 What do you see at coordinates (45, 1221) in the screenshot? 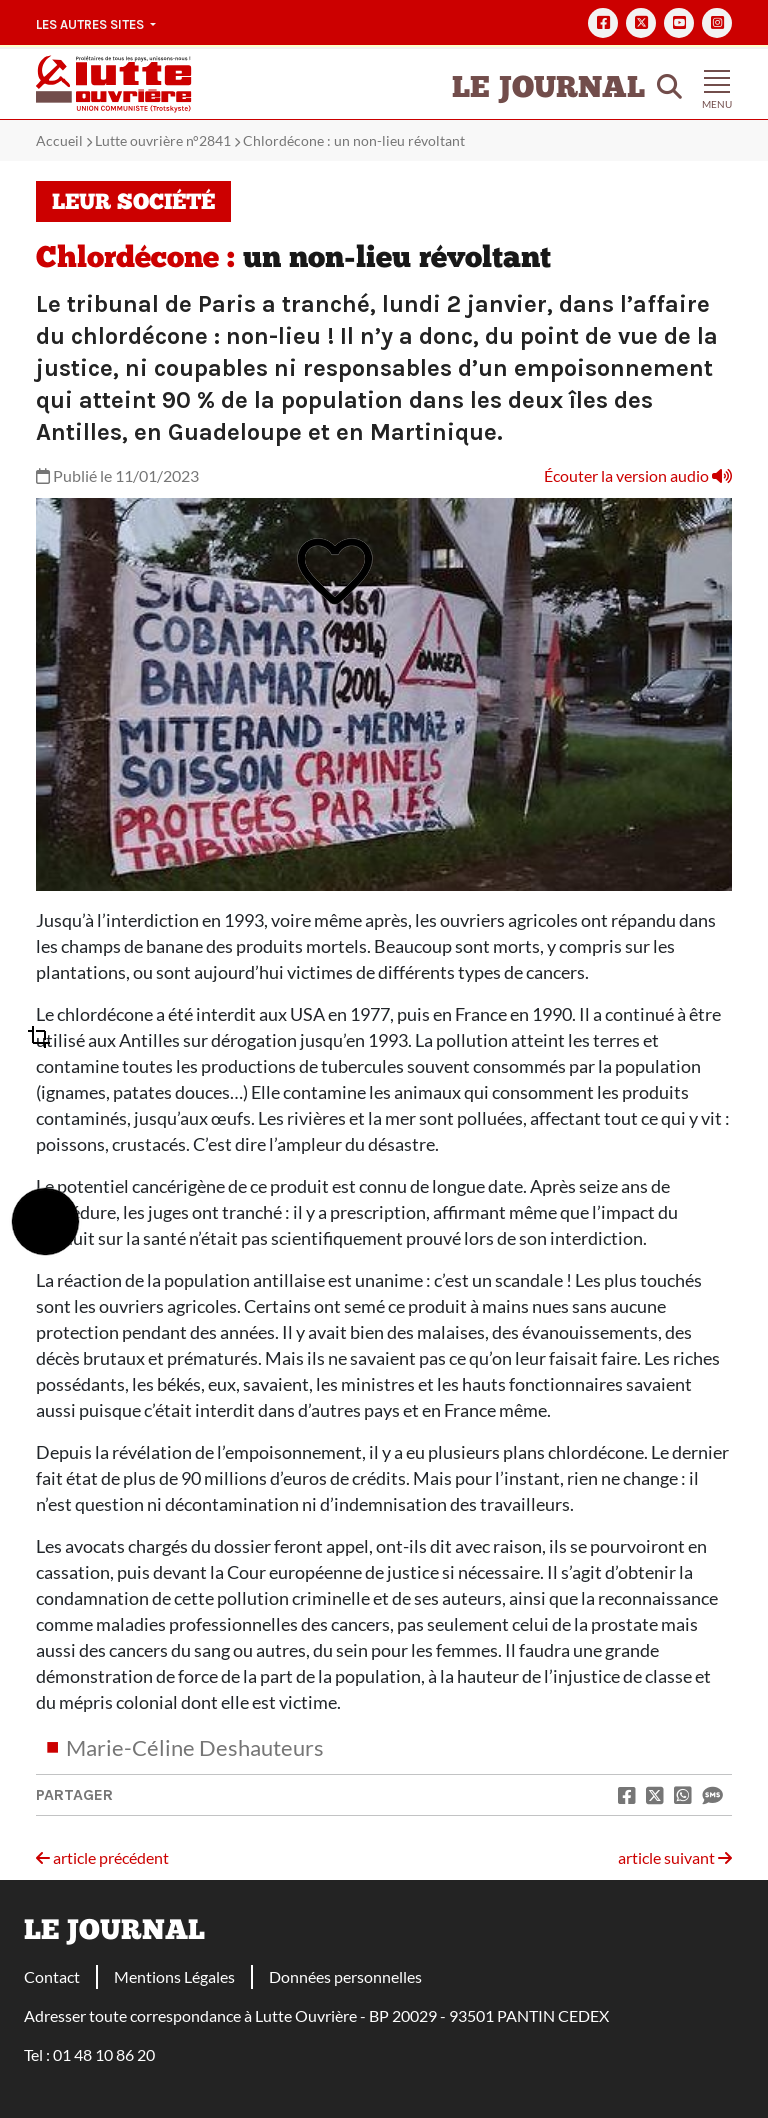
I see `indicates a filled or selected radio button option` at bounding box center [45, 1221].